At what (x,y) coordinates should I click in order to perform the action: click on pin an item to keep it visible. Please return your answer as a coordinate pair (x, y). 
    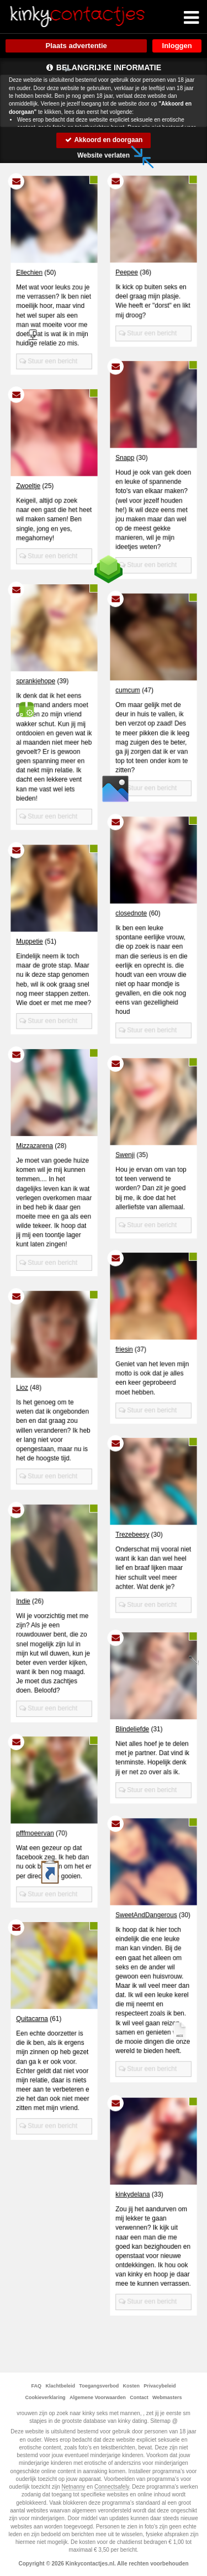
    Looking at the image, I should click on (66, 70).